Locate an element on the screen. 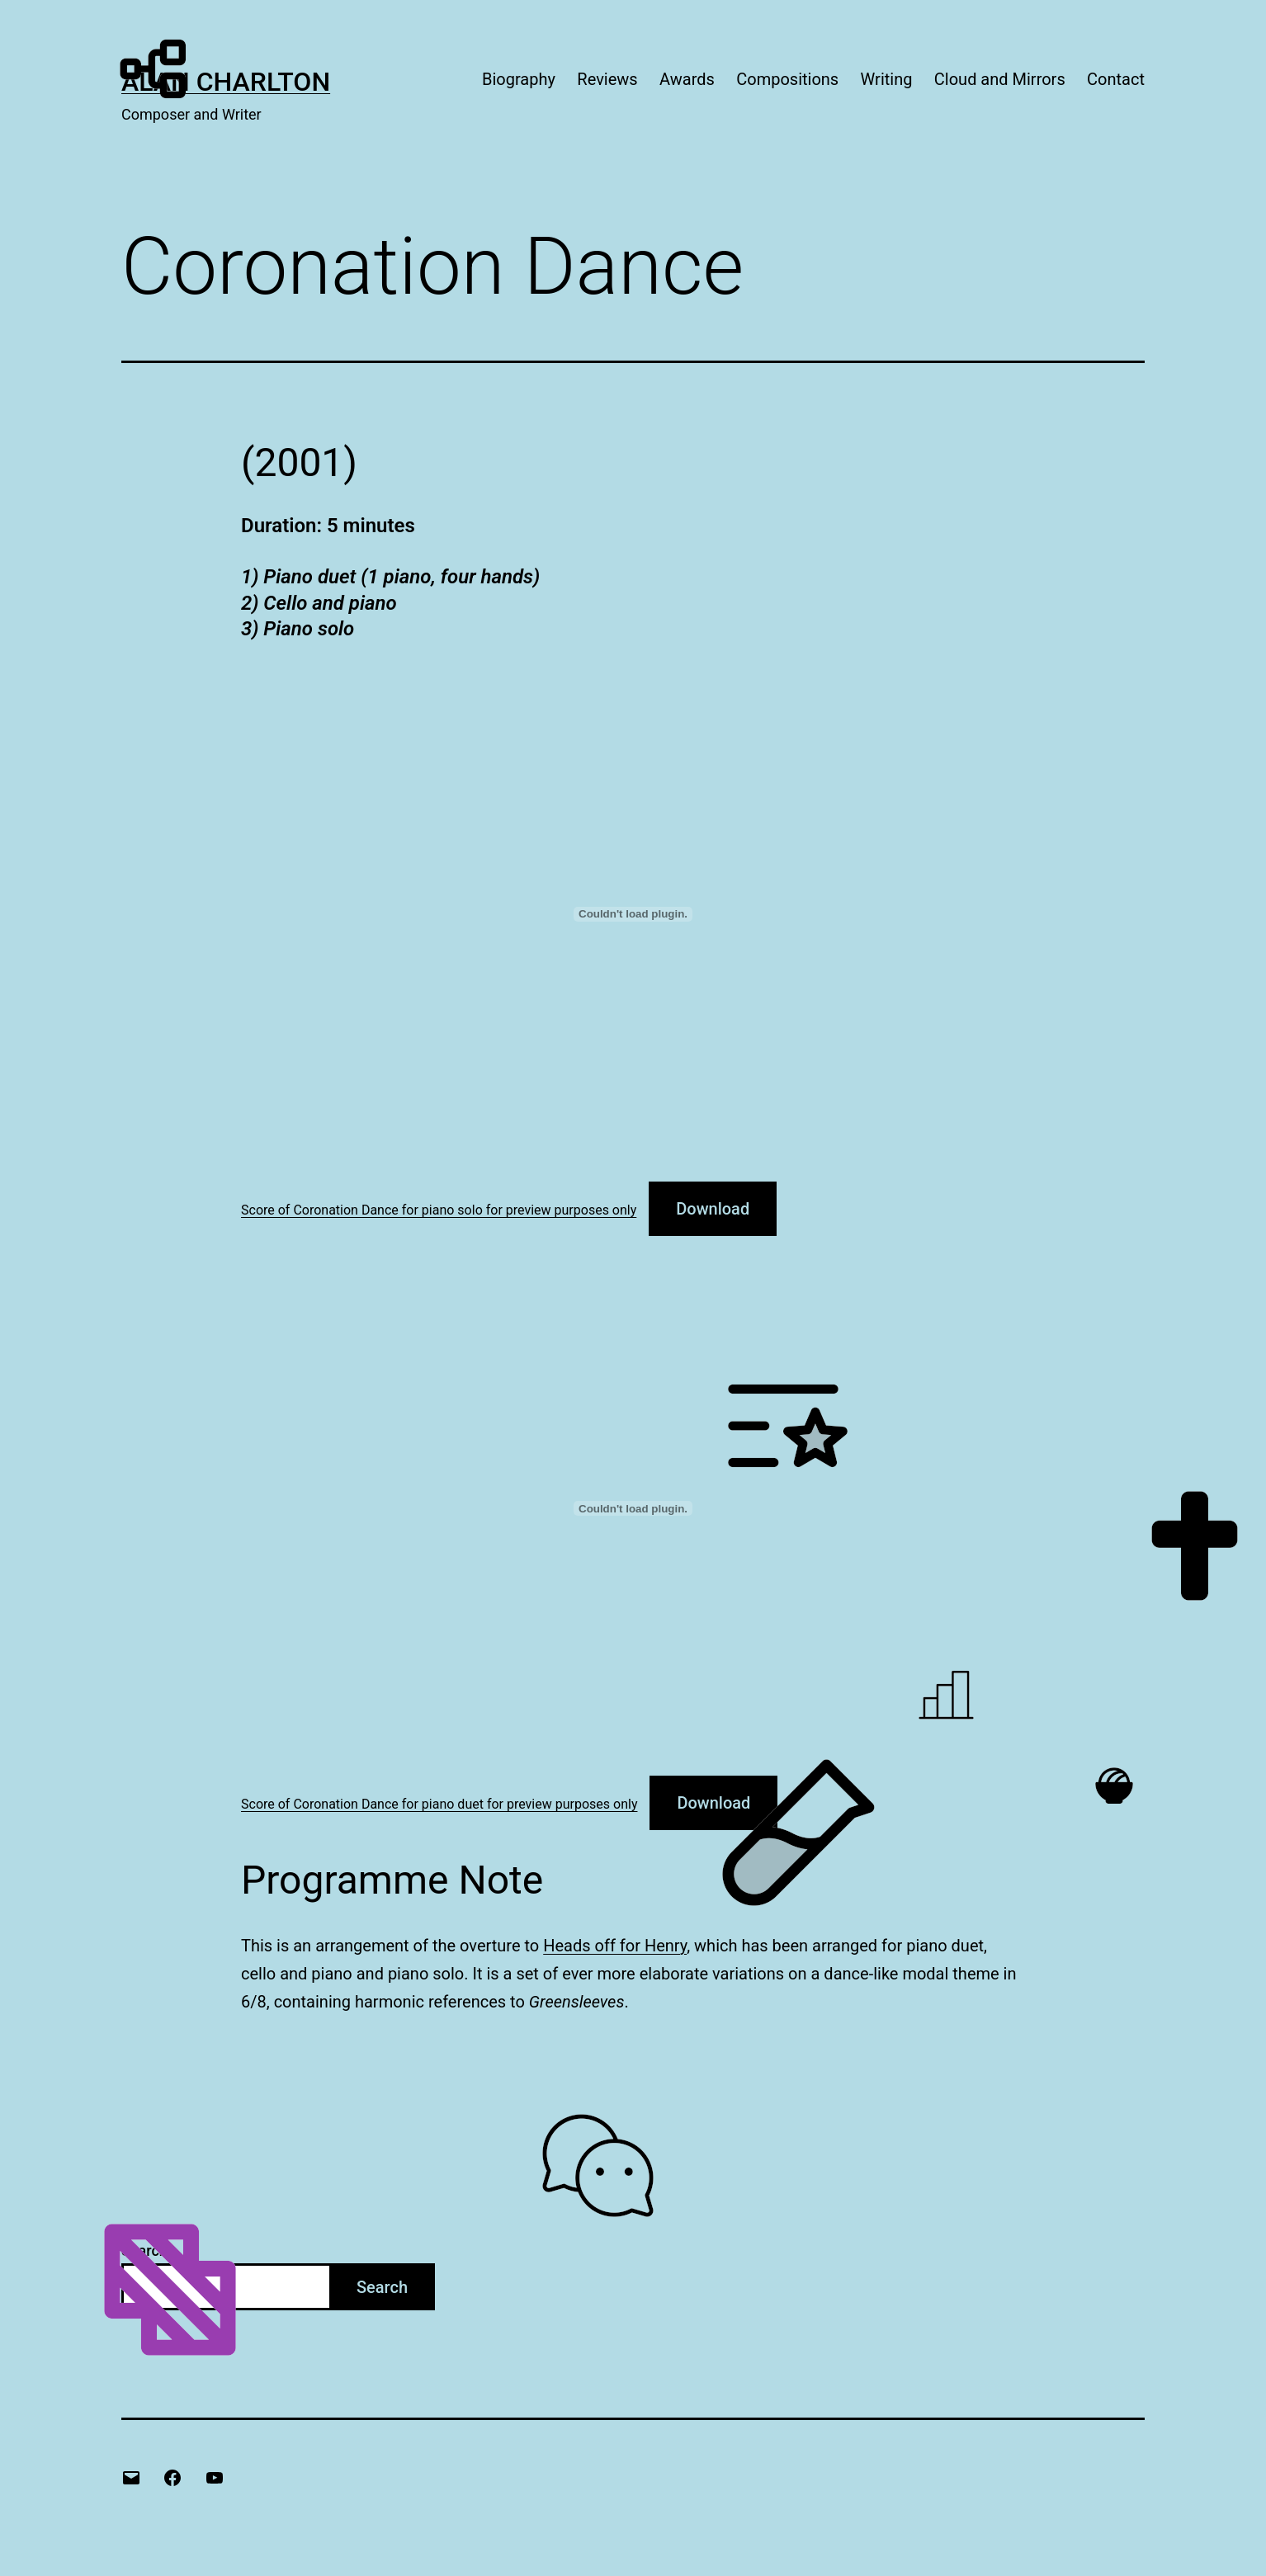 Image resolution: width=1266 pixels, height=2576 pixels. access lab or experimental features is located at coordinates (796, 1833).